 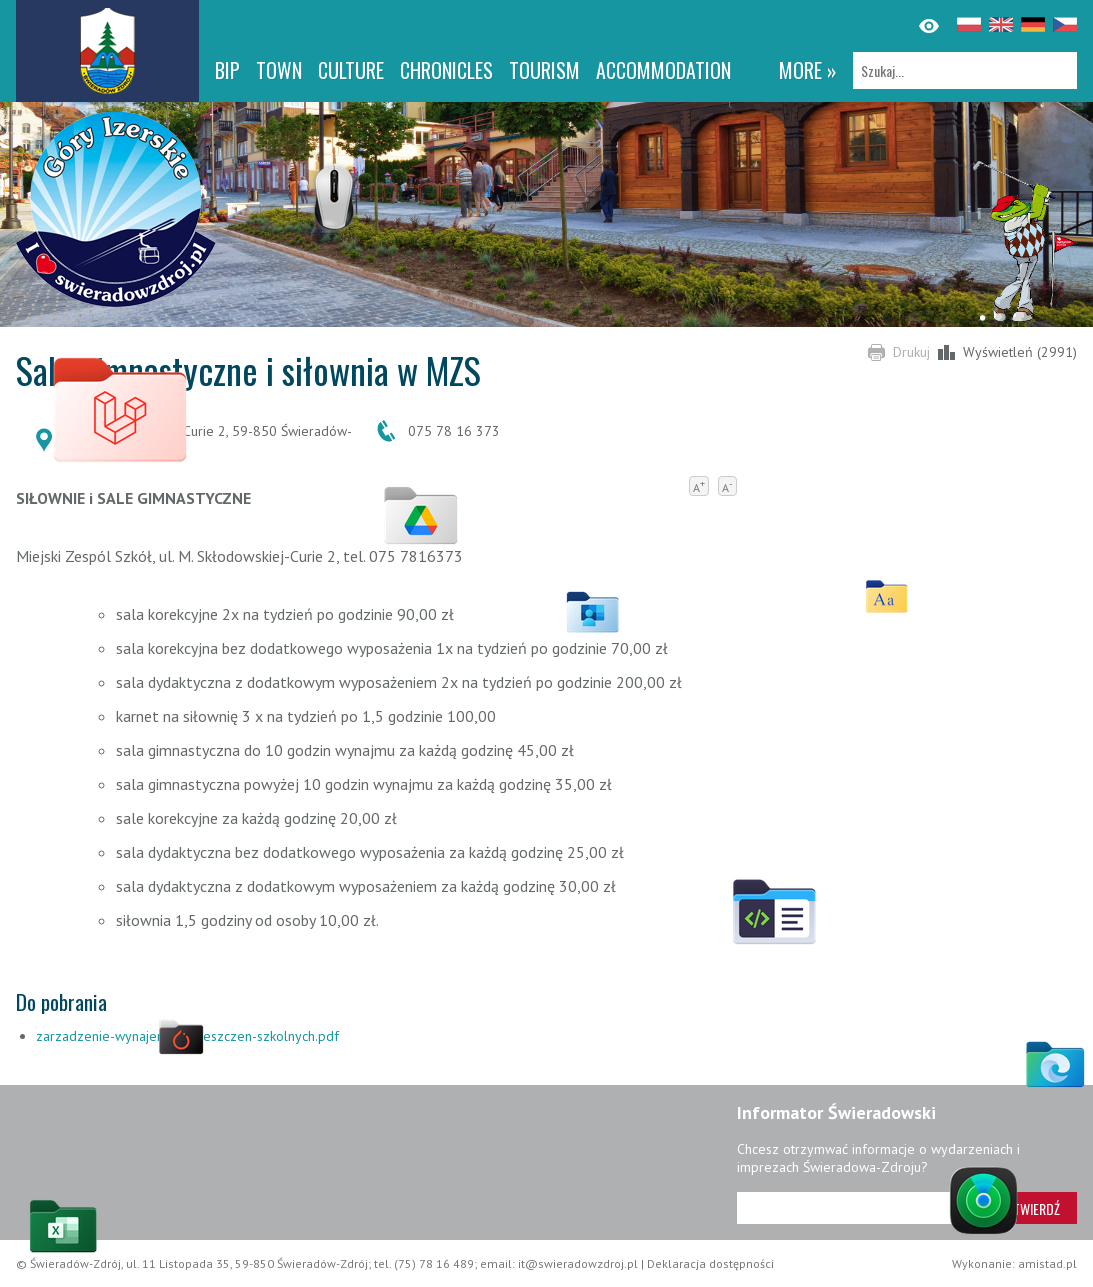 What do you see at coordinates (1055, 1066) in the screenshot?
I see `open folder containing Microsoft Edge browser files` at bounding box center [1055, 1066].